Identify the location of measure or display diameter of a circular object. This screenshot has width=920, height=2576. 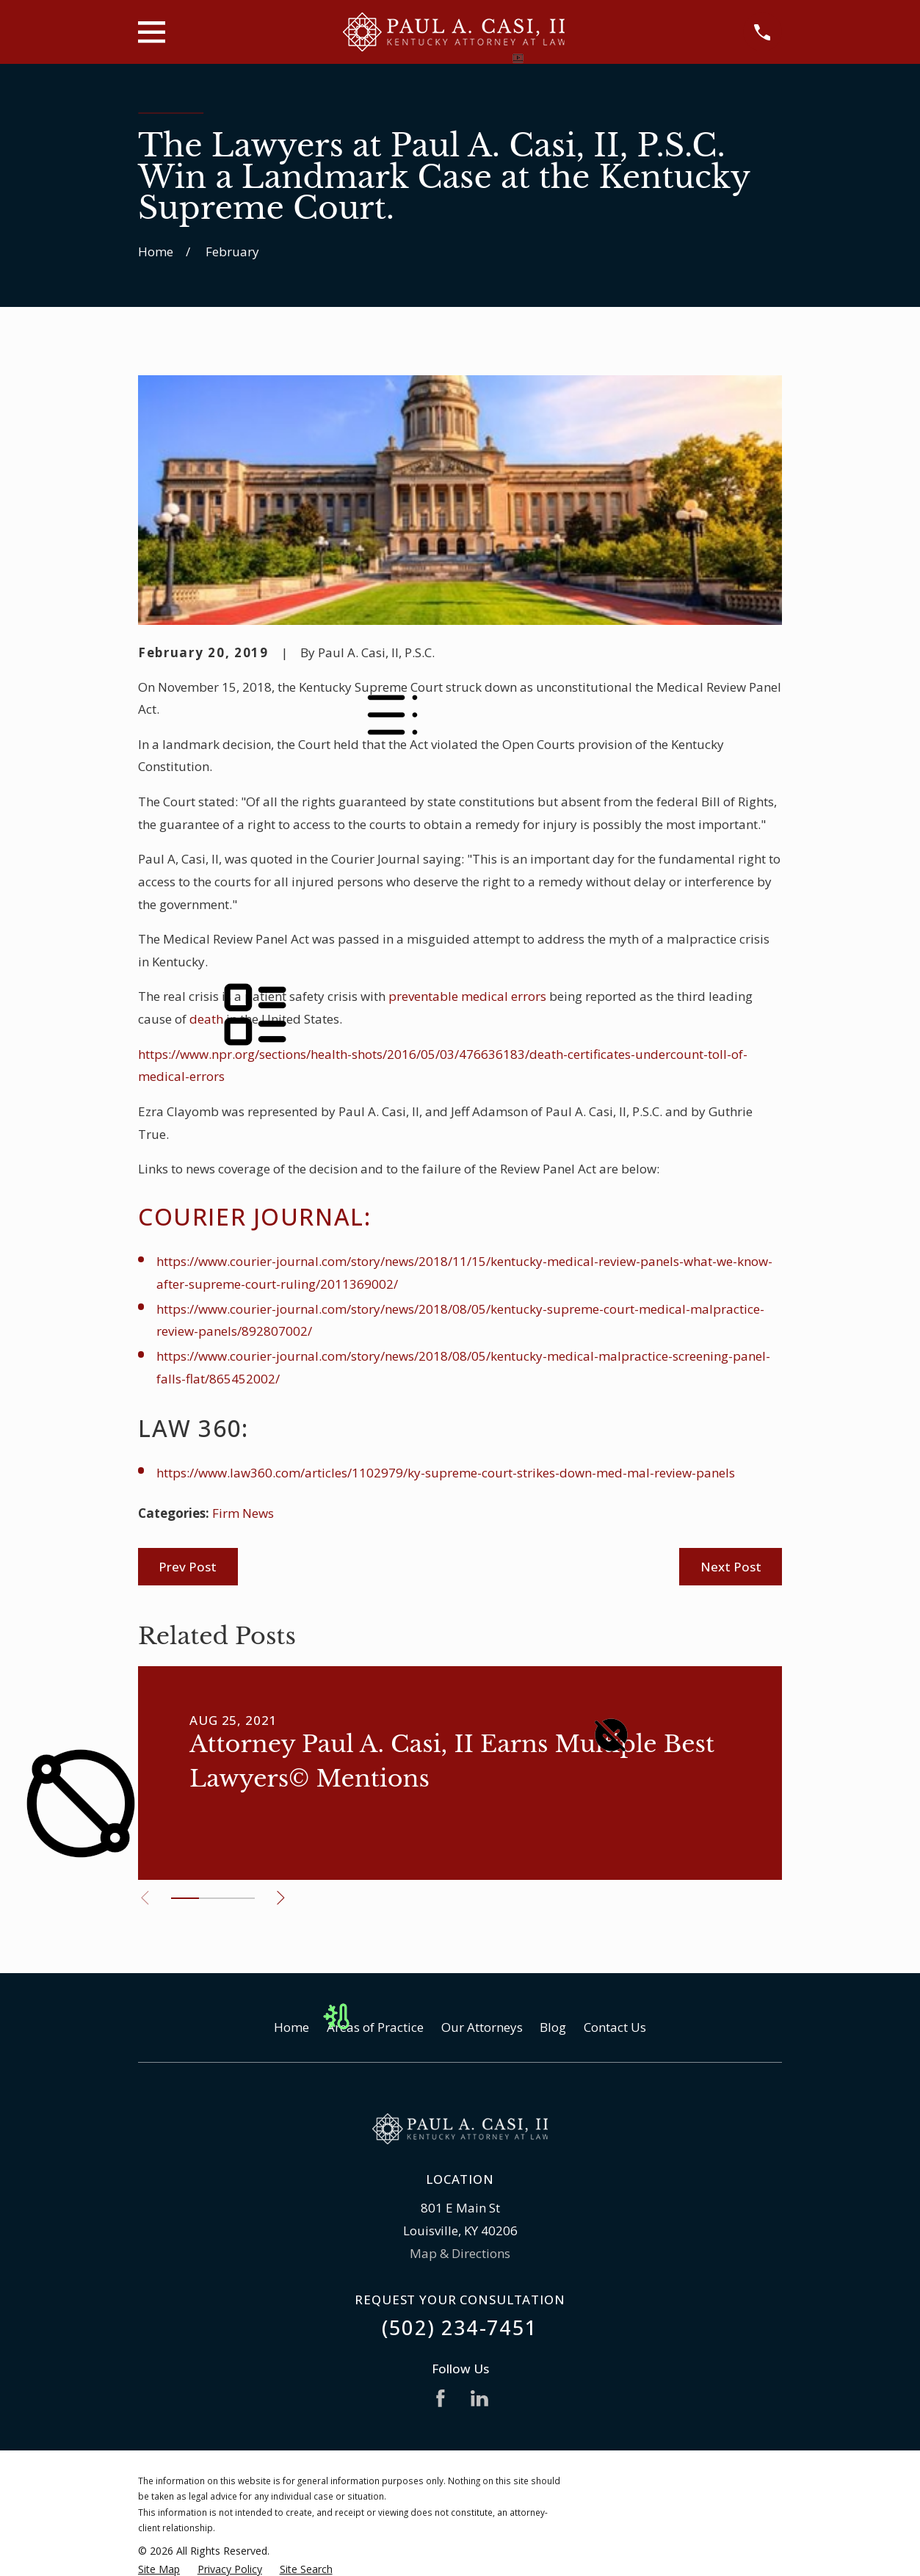
(81, 1803).